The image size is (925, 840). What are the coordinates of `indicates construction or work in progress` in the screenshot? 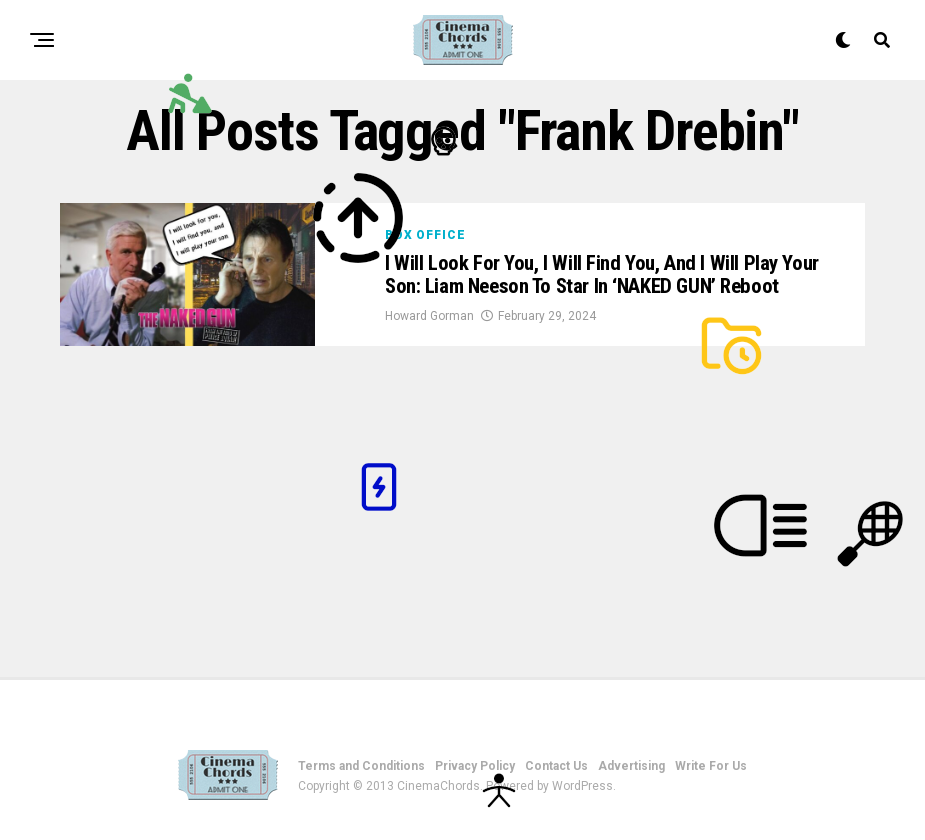 It's located at (190, 94).